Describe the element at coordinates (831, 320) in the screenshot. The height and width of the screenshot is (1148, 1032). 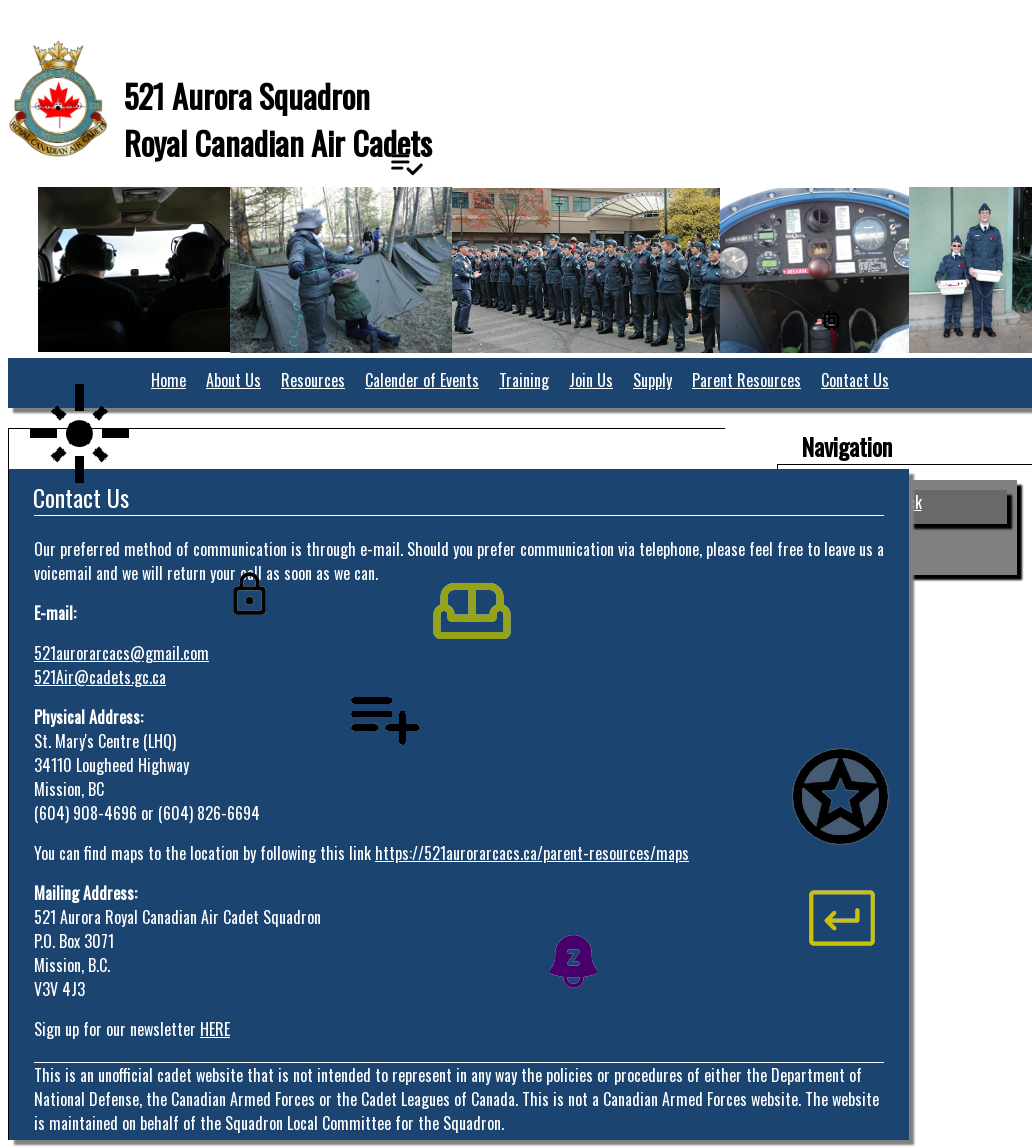
I see `view device memory or storage info` at that location.